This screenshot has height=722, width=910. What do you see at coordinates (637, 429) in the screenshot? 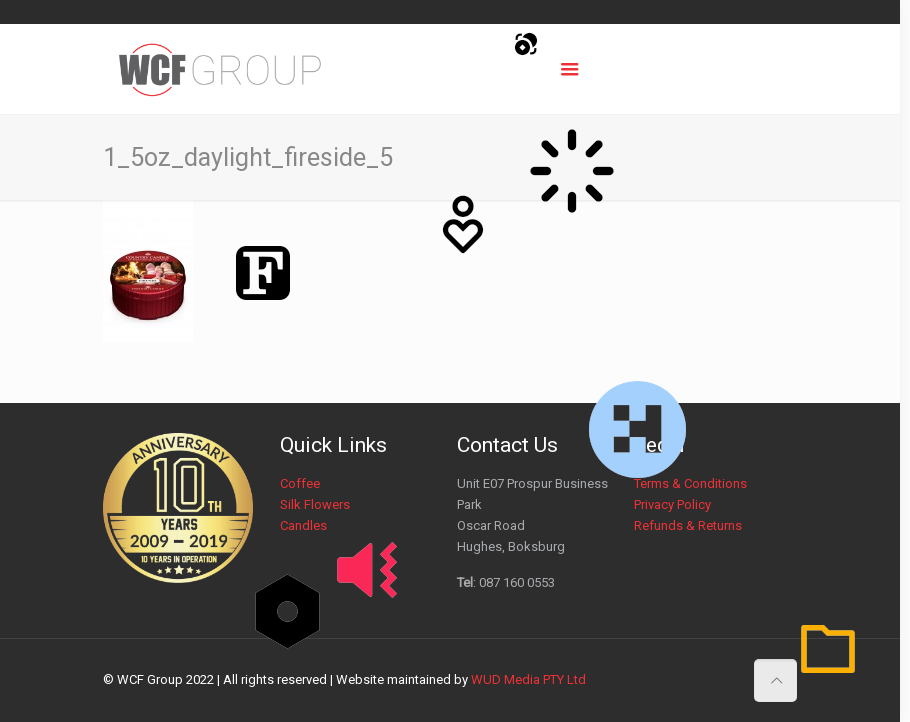
I see `open the Crehana app` at bounding box center [637, 429].